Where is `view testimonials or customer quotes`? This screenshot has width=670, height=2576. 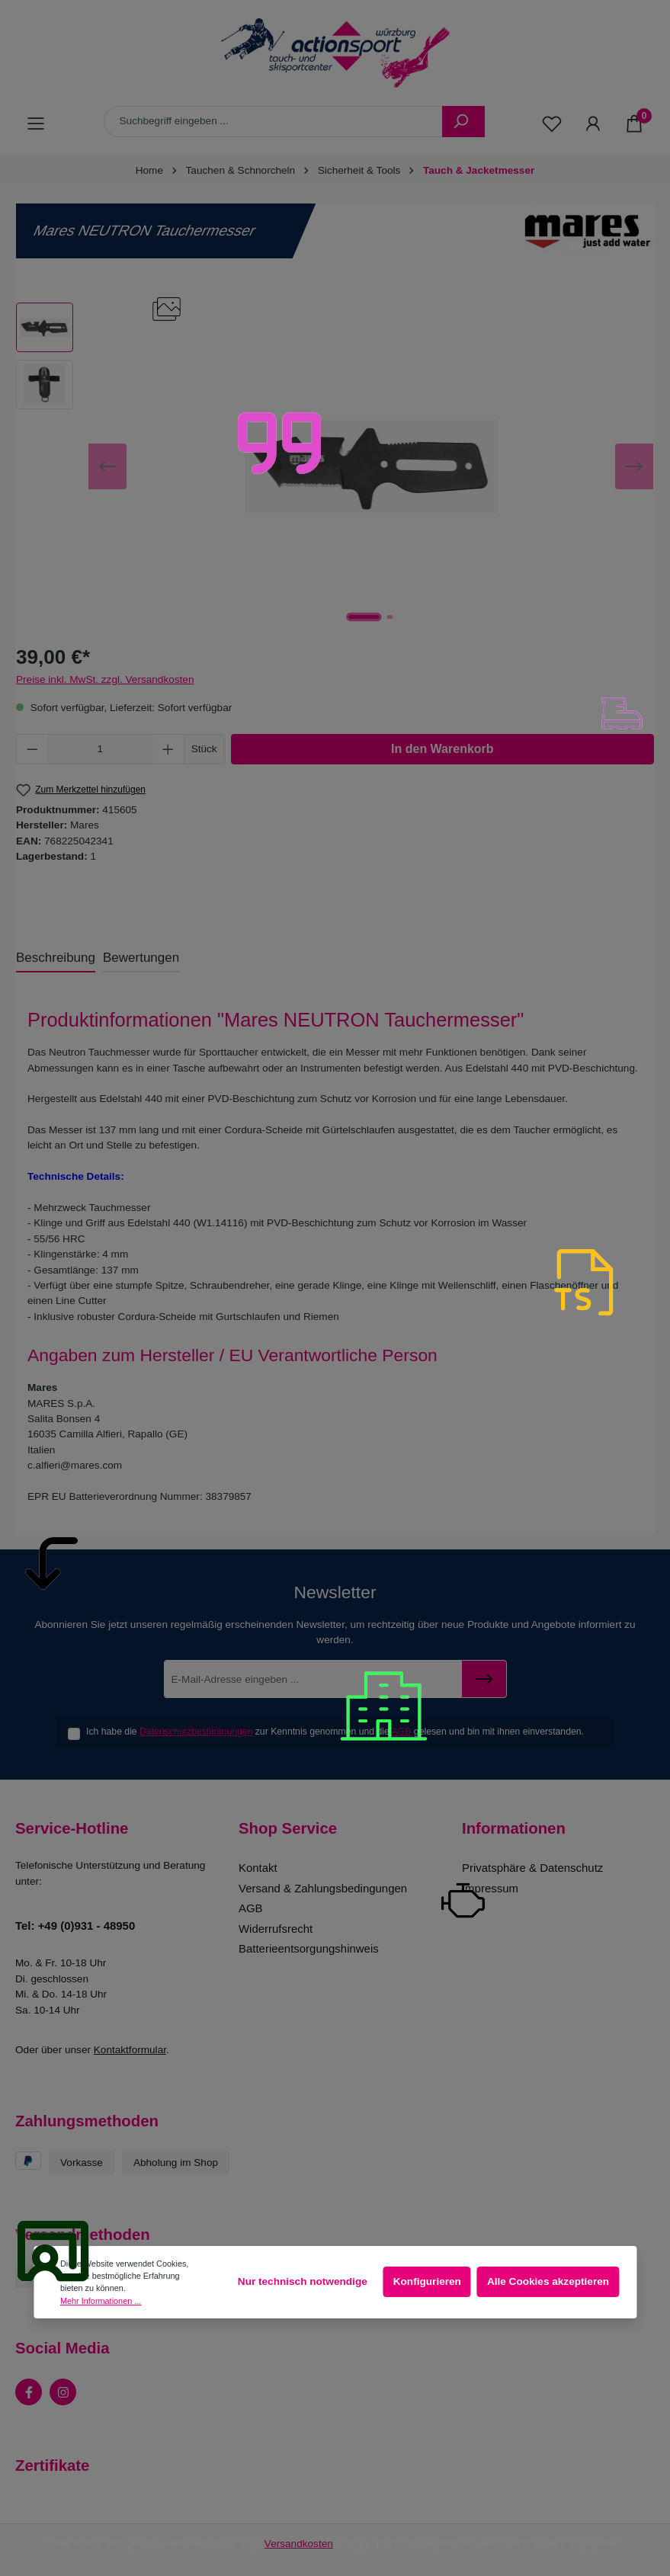 view testimonials or customer quotes is located at coordinates (279, 441).